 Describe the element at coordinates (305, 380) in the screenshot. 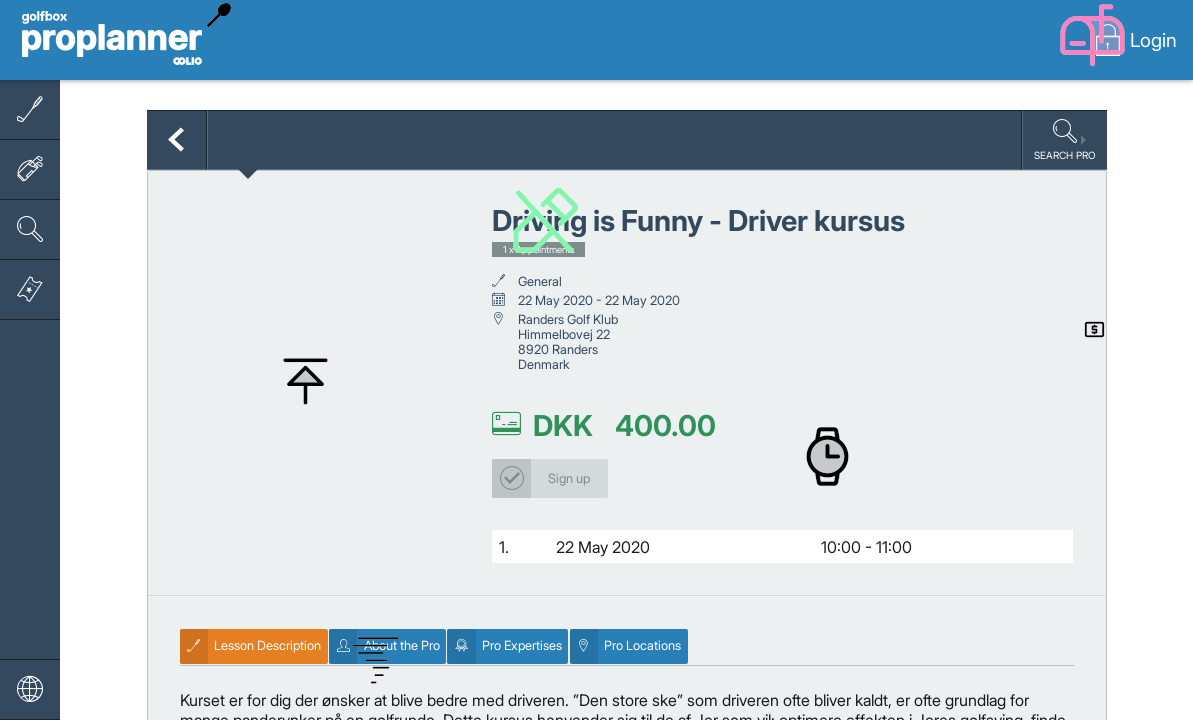

I see `move item to top of list` at that location.